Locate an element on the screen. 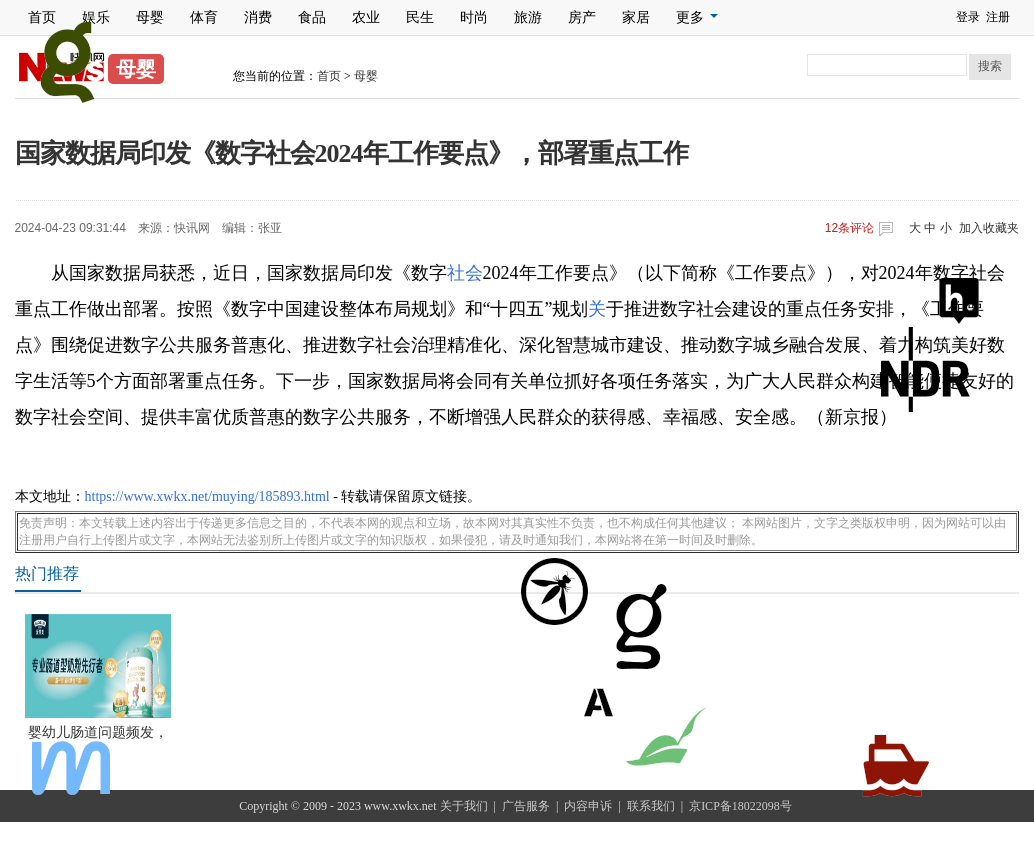  open Kagi search engine is located at coordinates (67, 62).